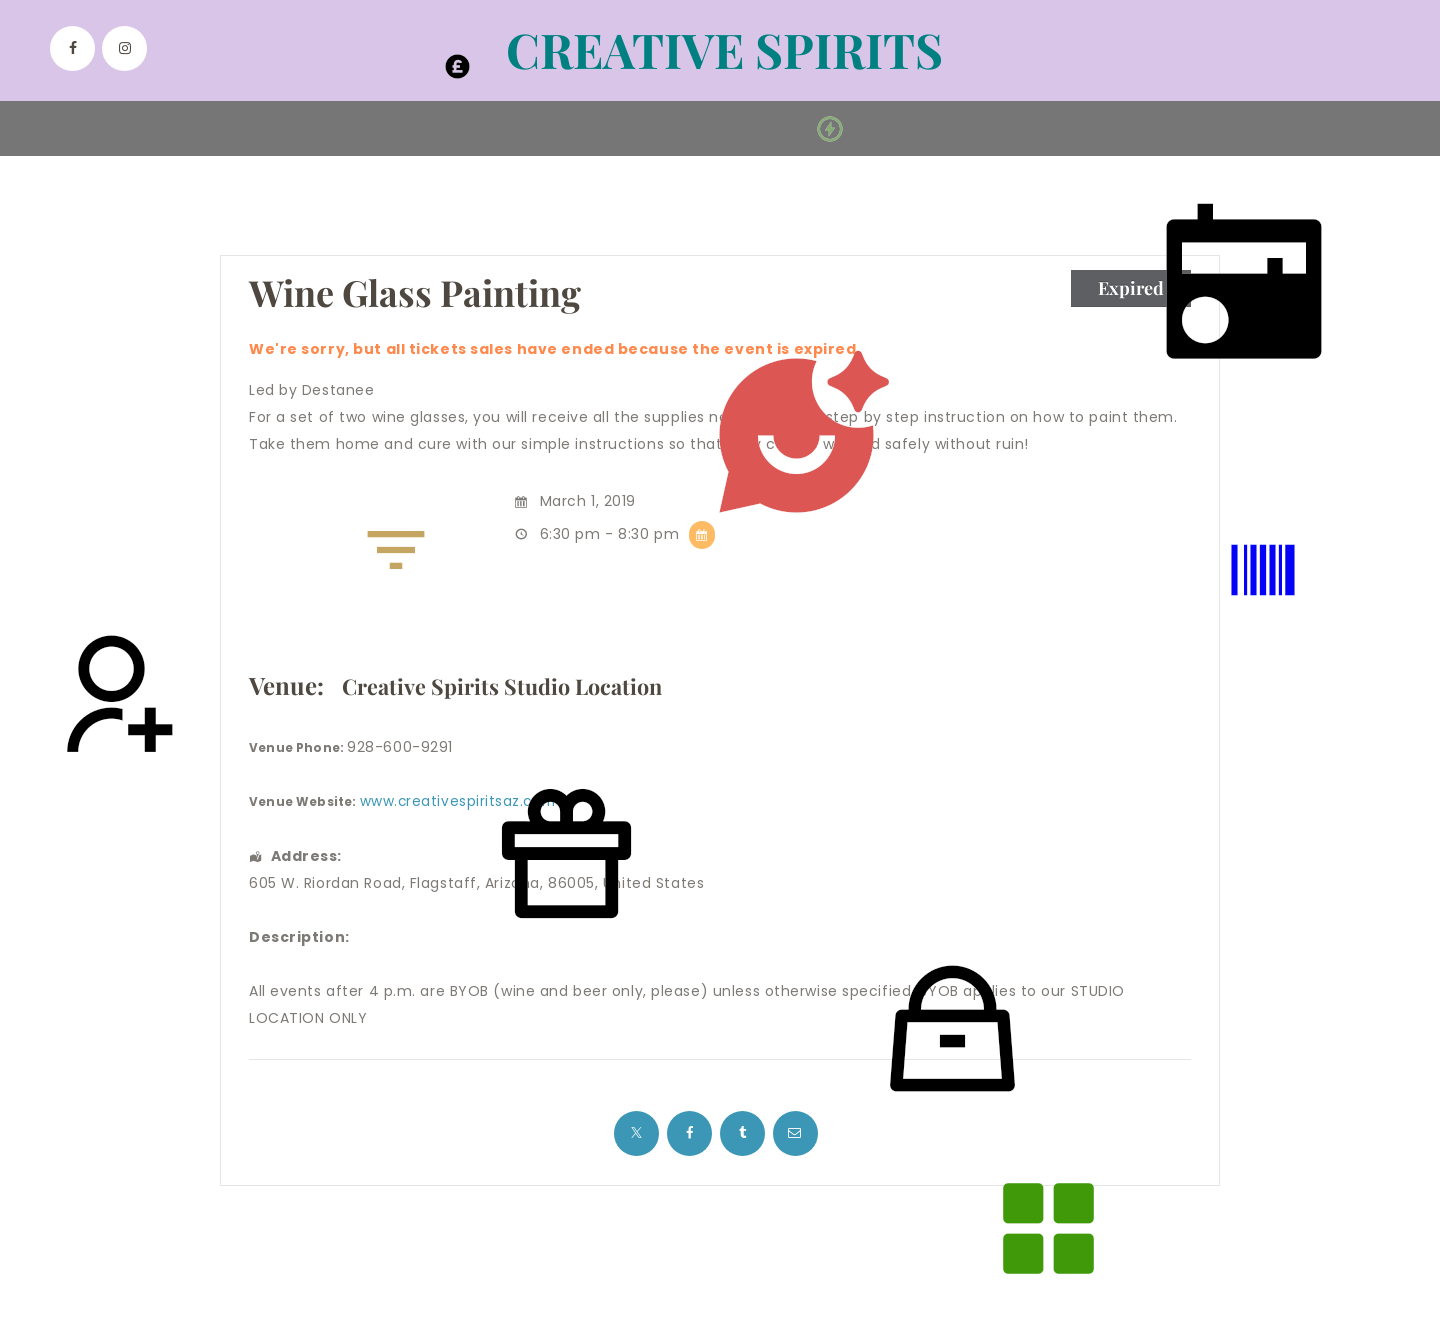 The image size is (1440, 1318). Describe the element at coordinates (1048, 1228) in the screenshot. I see `access app grid or menu` at that location.